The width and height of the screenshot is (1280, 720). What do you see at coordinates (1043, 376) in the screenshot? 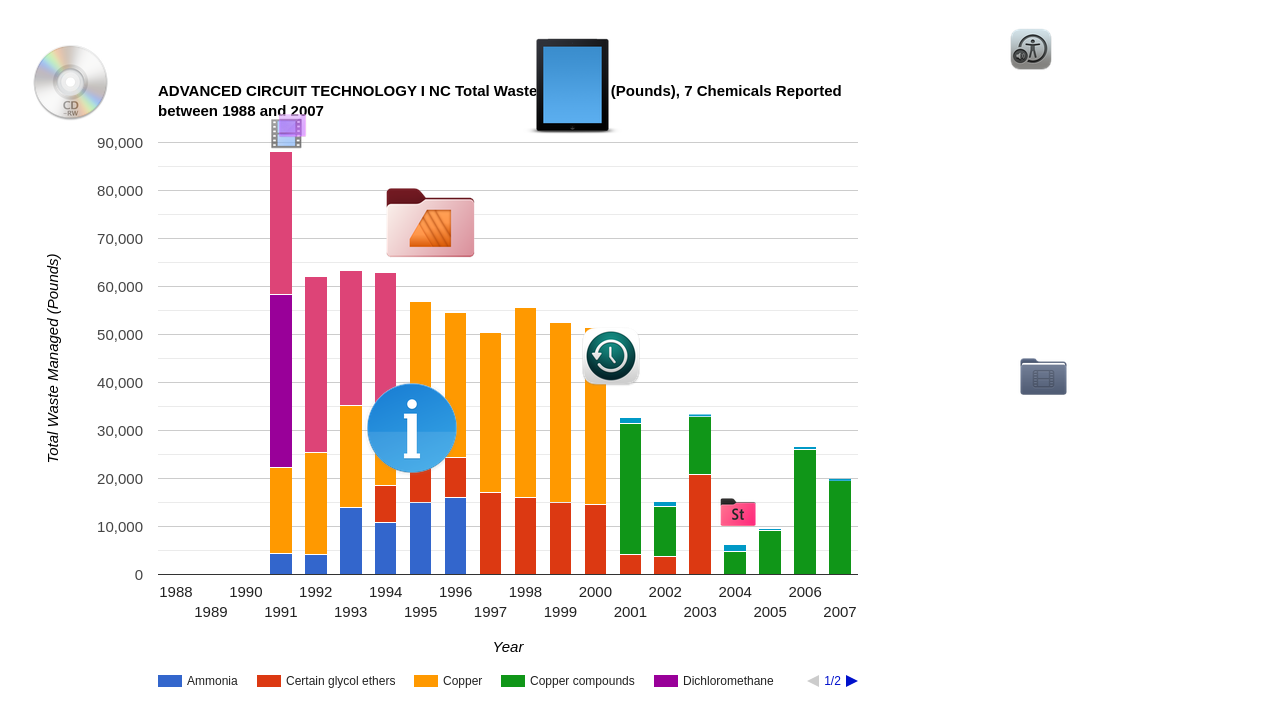
I see `open your videos folder` at bounding box center [1043, 376].